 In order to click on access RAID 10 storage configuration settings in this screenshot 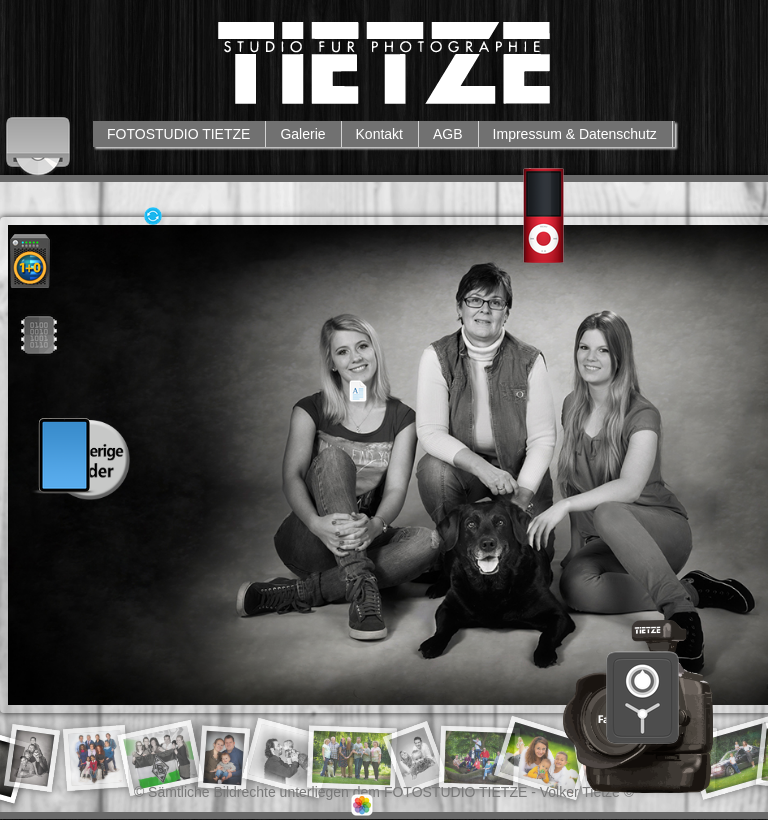, I will do `click(30, 261)`.